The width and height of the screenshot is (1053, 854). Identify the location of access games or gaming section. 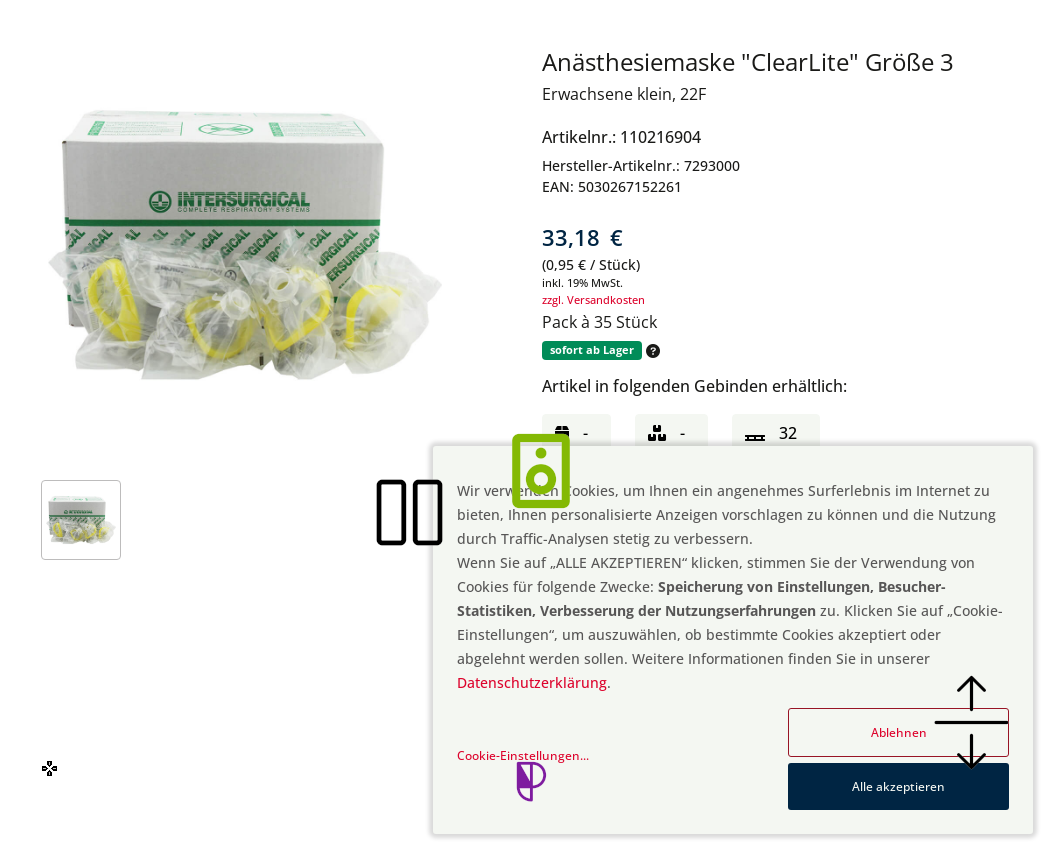
(49, 768).